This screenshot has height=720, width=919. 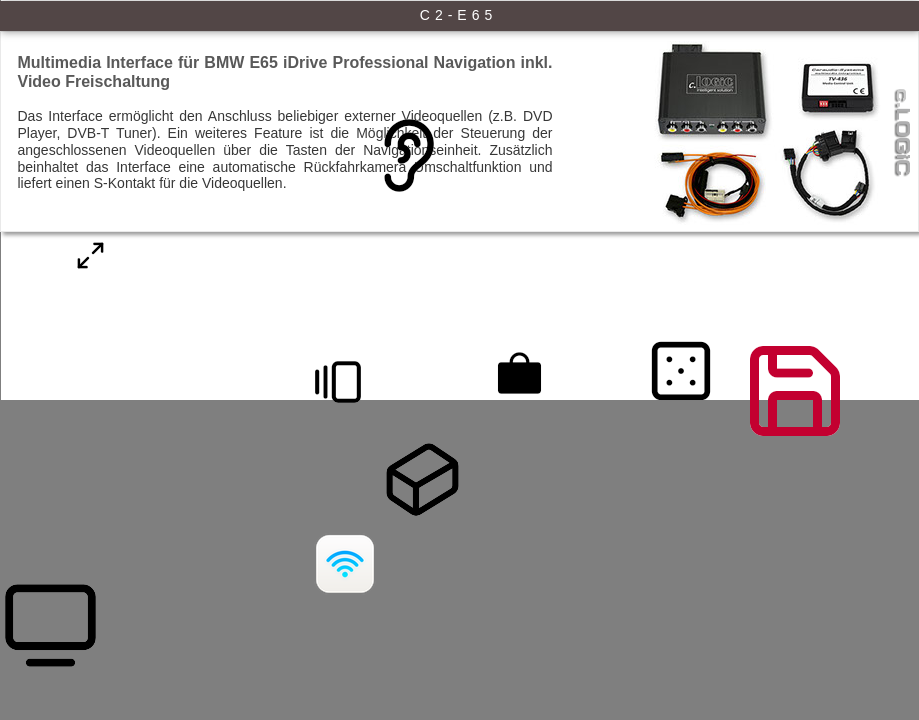 What do you see at coordinates (90, 255) in the screenshot?
I see `expand to fullscreen mode` at bounding box center [90, 255].